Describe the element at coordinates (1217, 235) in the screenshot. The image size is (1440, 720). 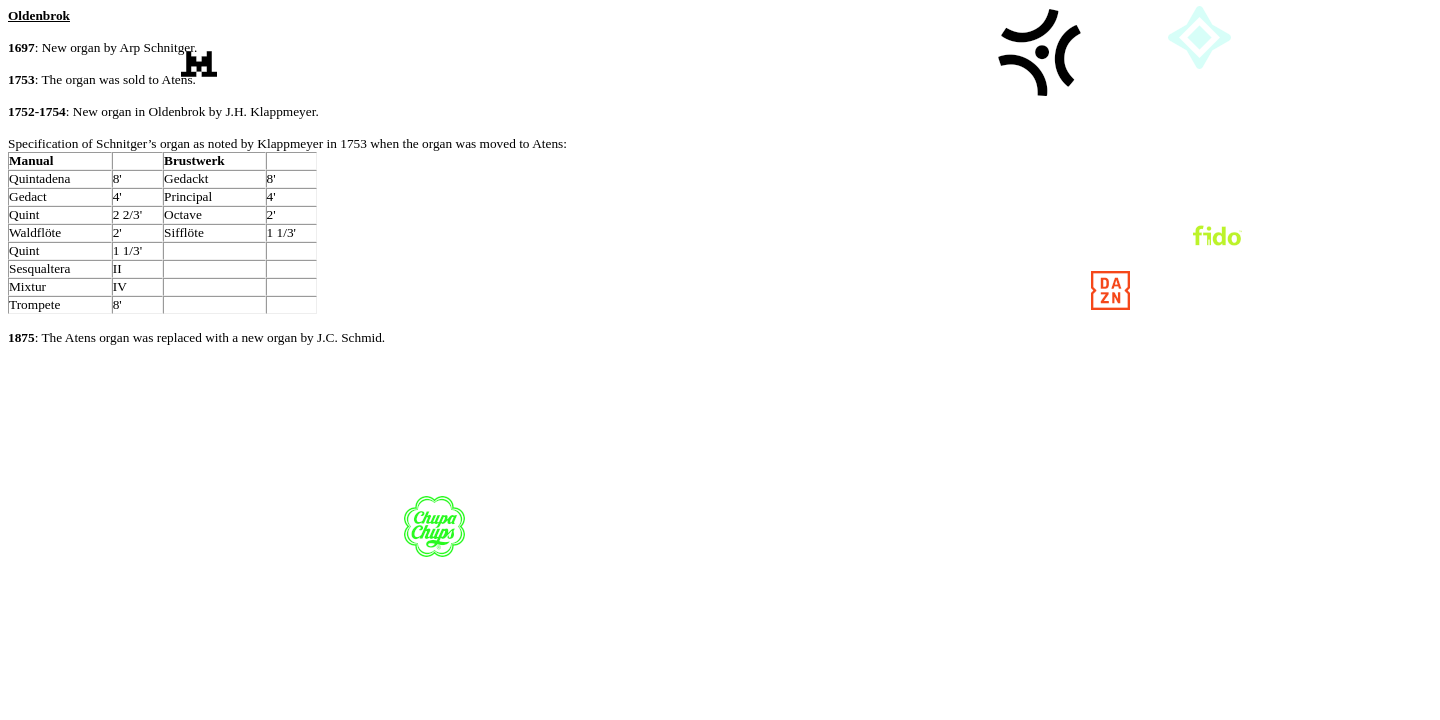
I see `fido alliance logo indicating passwordless authentication support` at that location.